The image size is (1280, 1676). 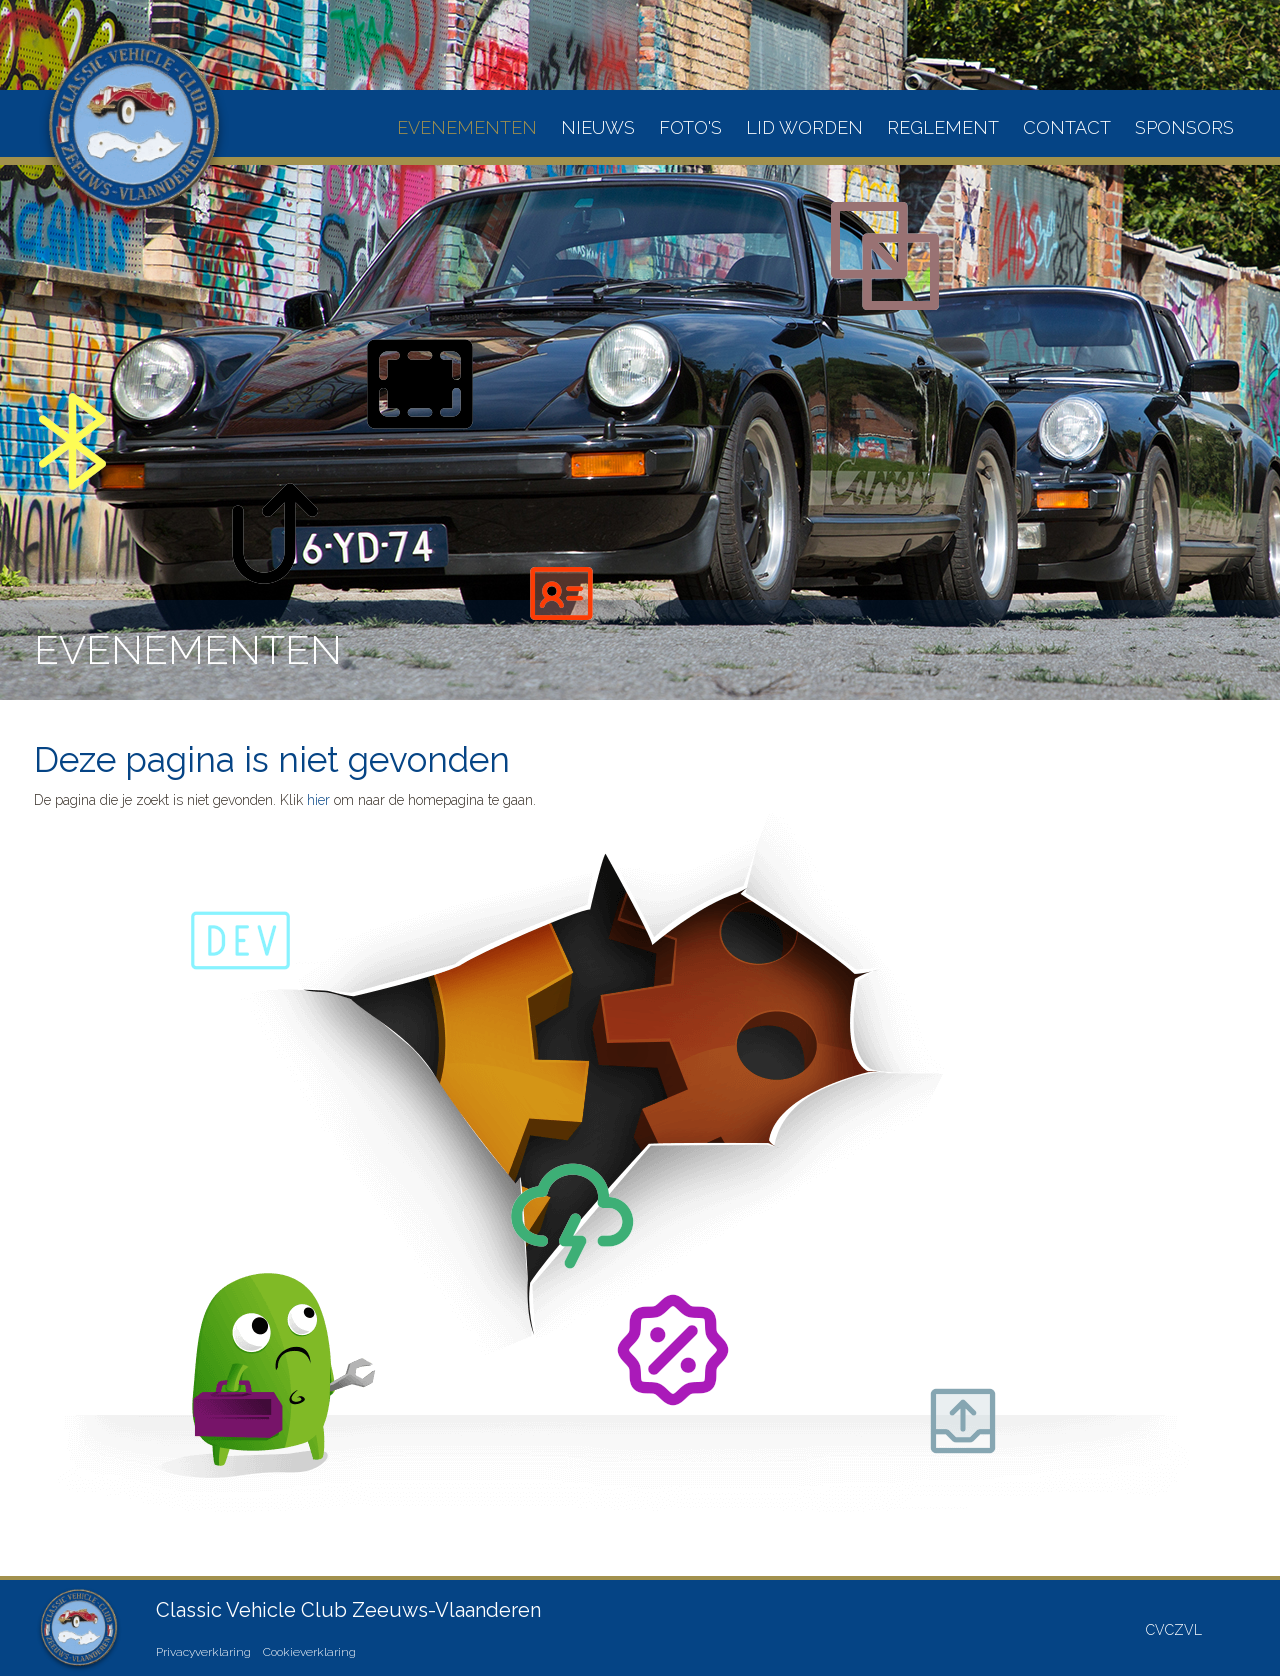 What do you see at coordinates (271, 533) in the screenshot?
I see `redo or repeat last action` at bounding box center [271, 533].